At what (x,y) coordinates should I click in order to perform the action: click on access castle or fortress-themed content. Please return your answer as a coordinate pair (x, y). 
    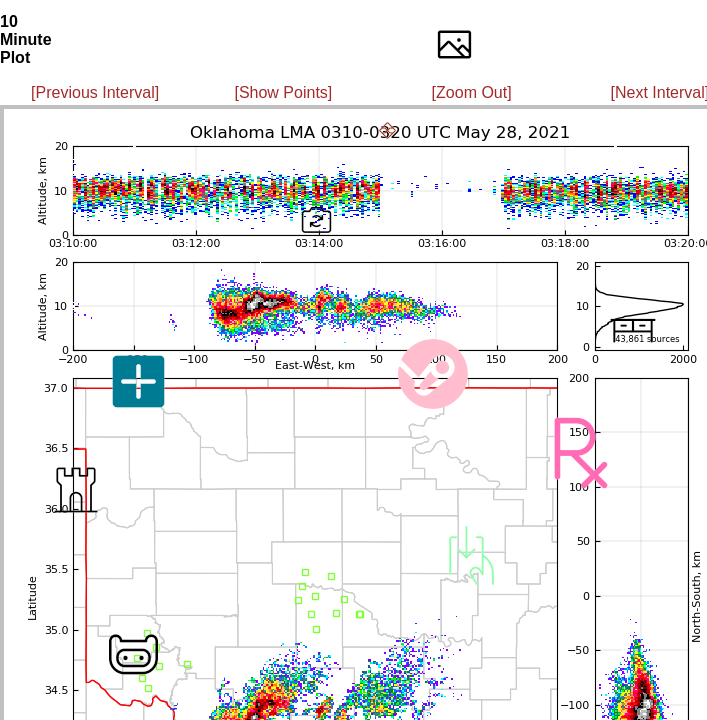
    Looking at the image, I should click on (76, 489).